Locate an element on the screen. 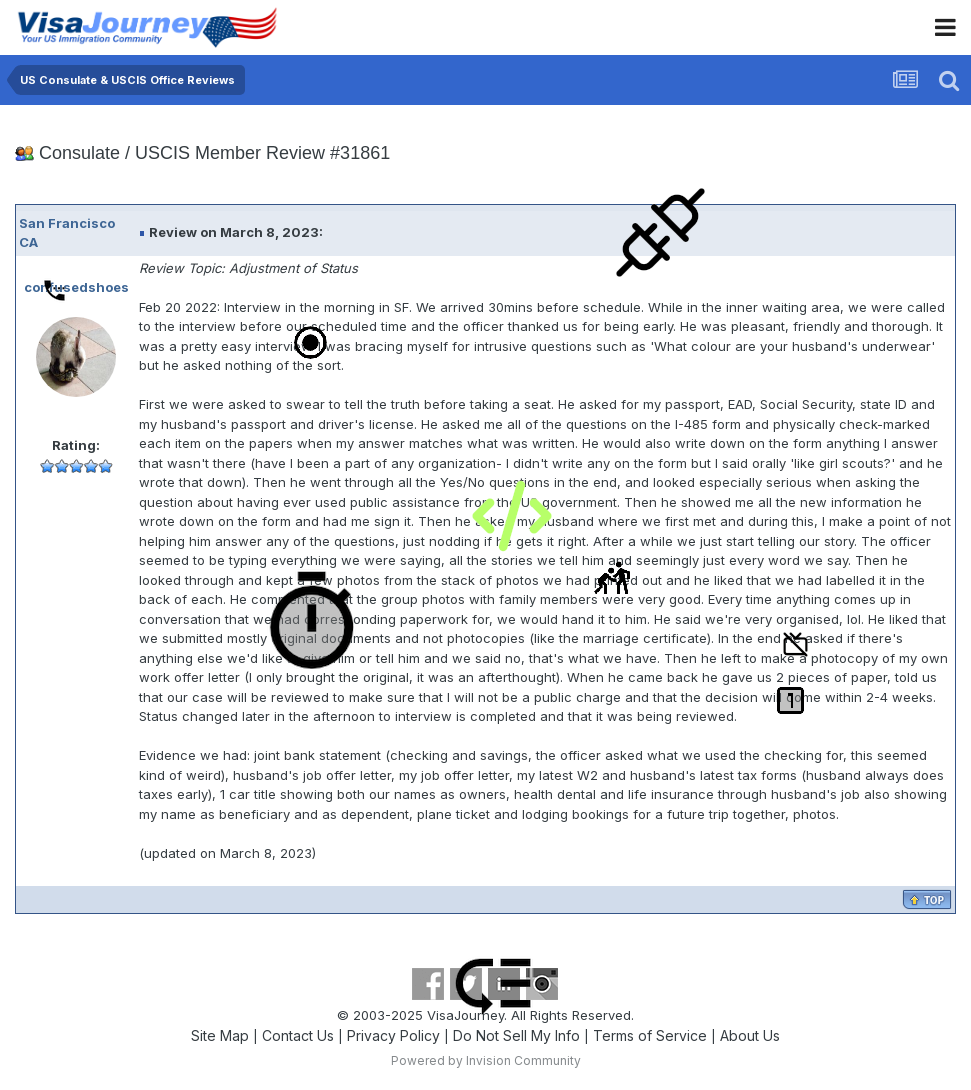 The width and height of the screenshot is (971, 1090). access kabaddi sports content or scores is located at coordinates (612, 579).